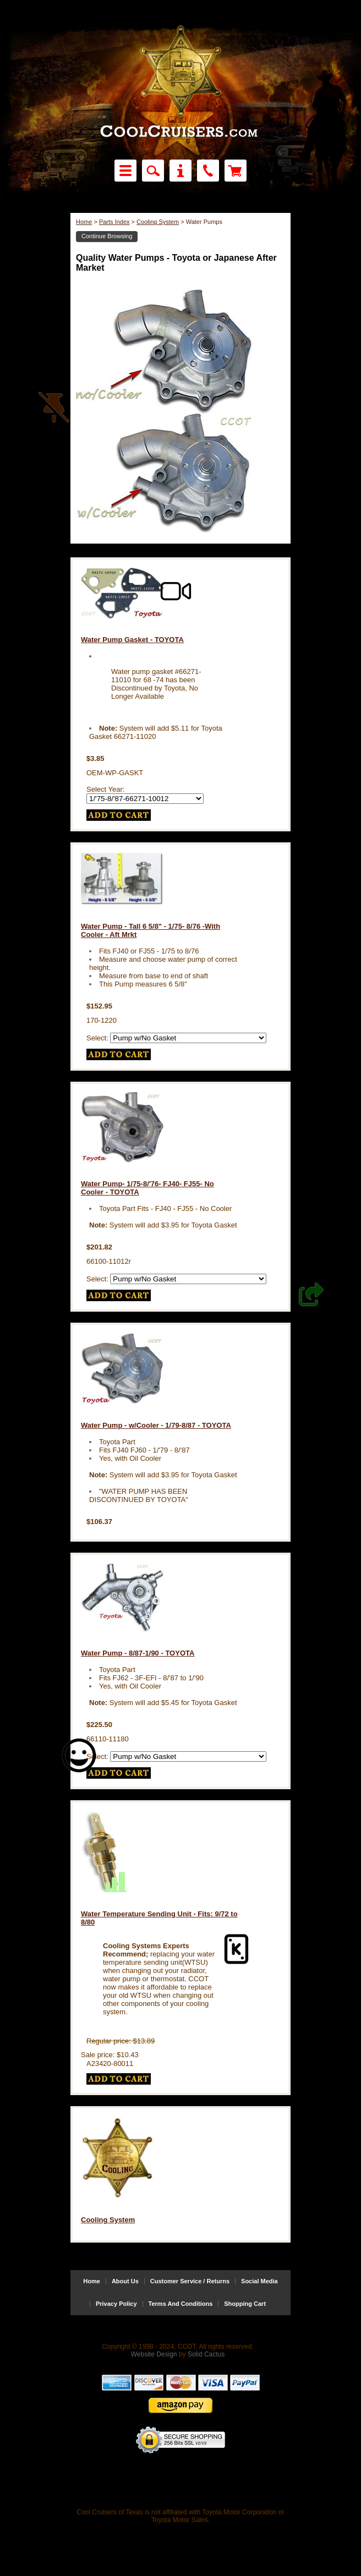 The image size is (361, 2576). Describe the element at coordinates (236, 1949) in the screenshot. I see `king playing card in a card game app` at that location.